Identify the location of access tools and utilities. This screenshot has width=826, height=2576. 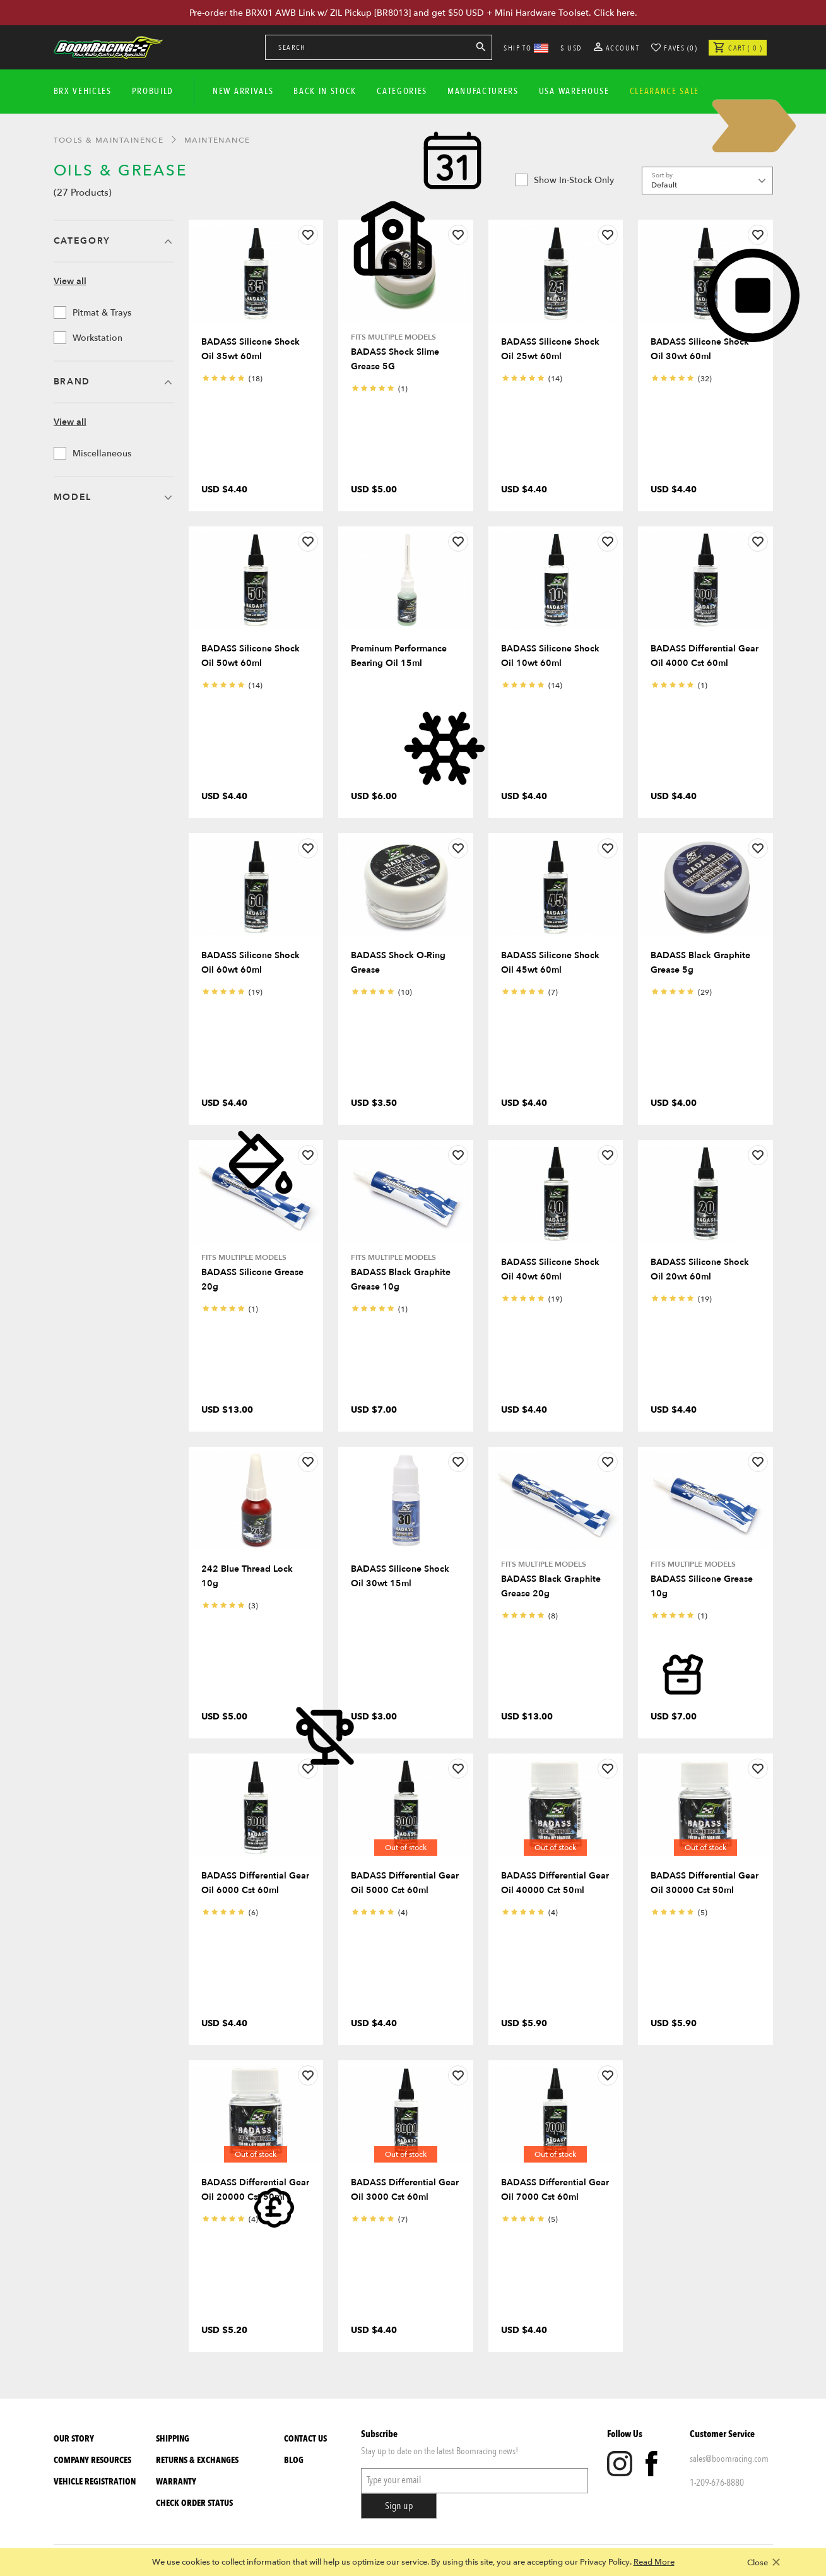
(683, 1675).